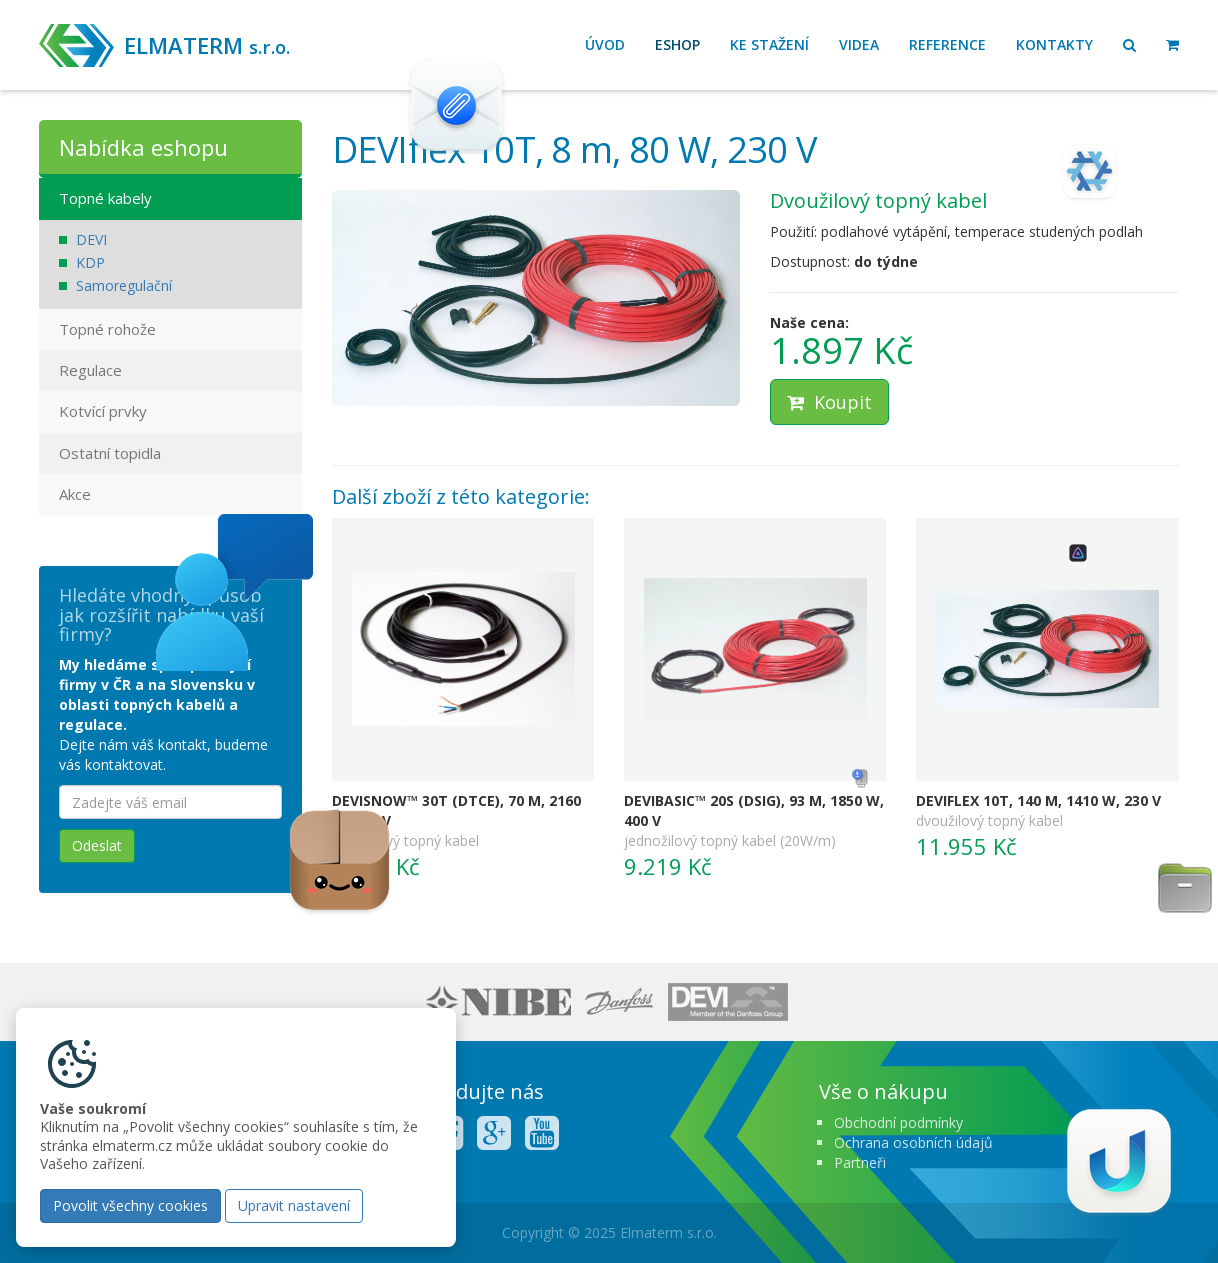  I want to click on open nixos configuration or settings, so click(1089, 171).